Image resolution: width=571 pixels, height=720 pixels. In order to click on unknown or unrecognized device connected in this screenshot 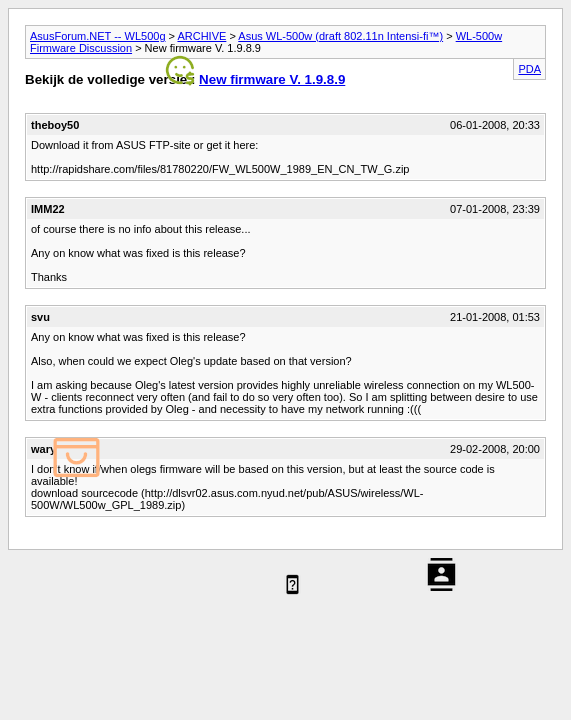, I will do `click(292, 584)`.